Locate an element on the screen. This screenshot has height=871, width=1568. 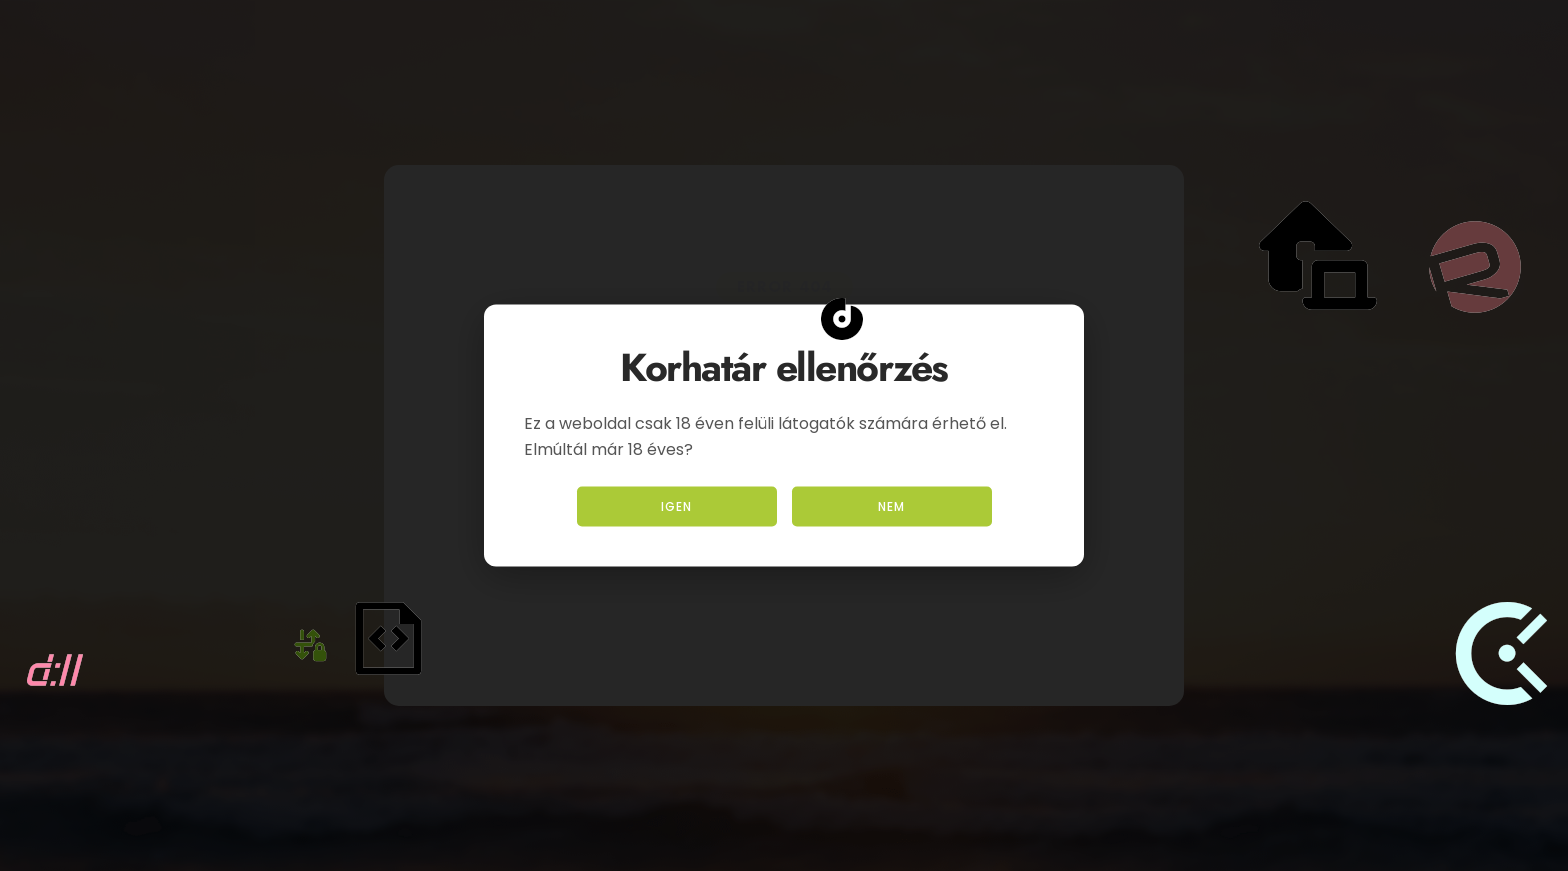
open the Drooble music social network app is located at coordinates (842, 319).